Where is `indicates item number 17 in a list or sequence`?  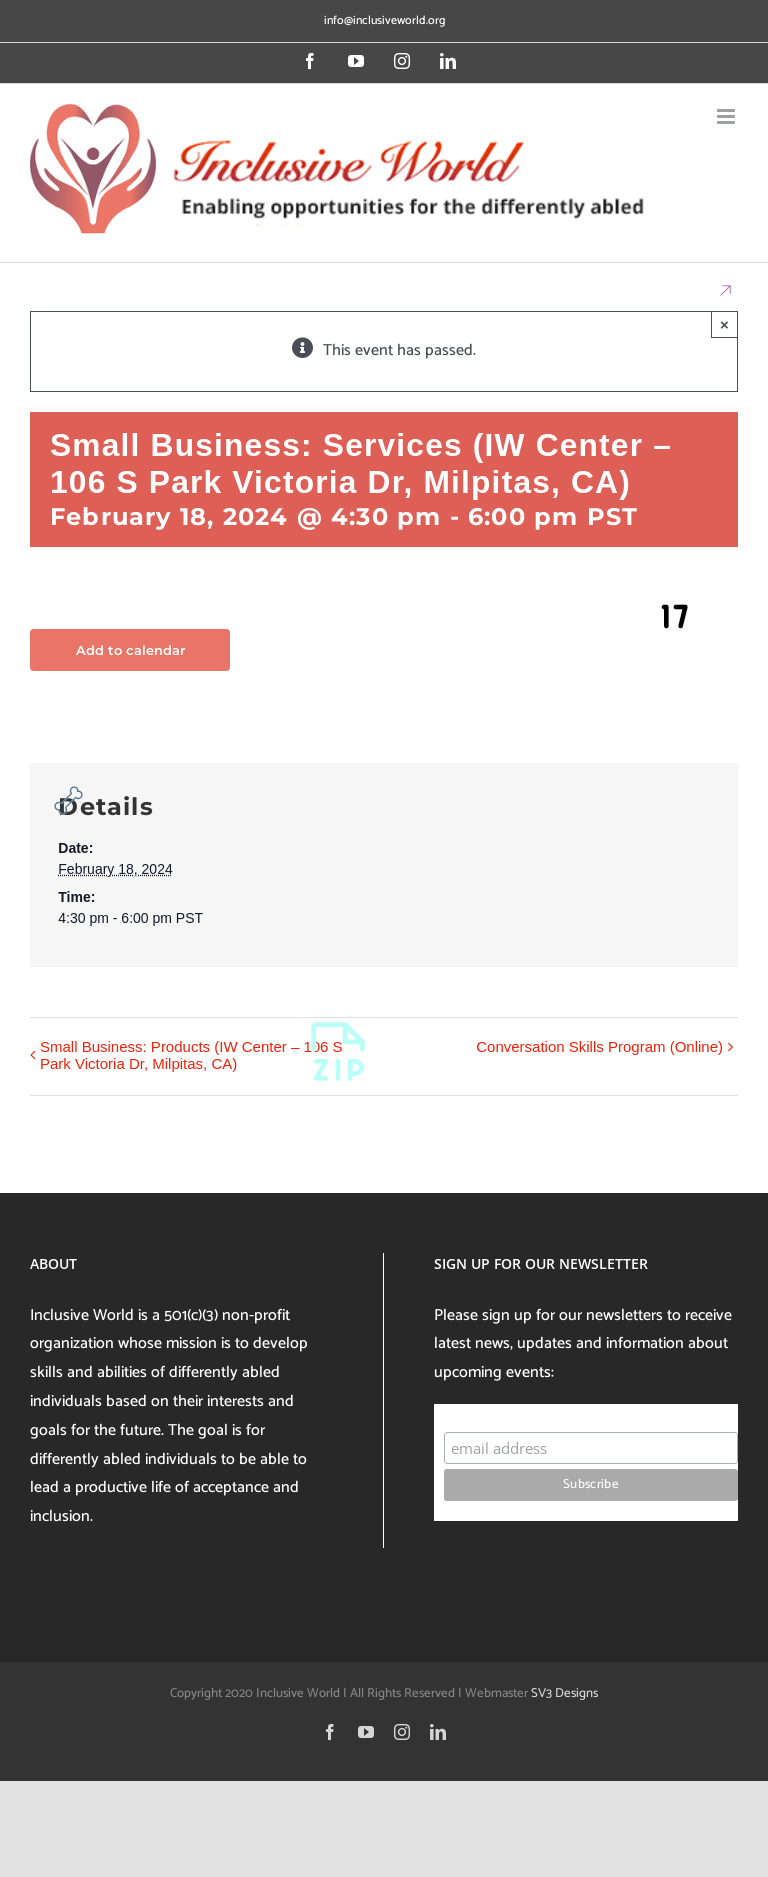 indicates item number 17 in a list or sequence is located at coordinates (673, 616).